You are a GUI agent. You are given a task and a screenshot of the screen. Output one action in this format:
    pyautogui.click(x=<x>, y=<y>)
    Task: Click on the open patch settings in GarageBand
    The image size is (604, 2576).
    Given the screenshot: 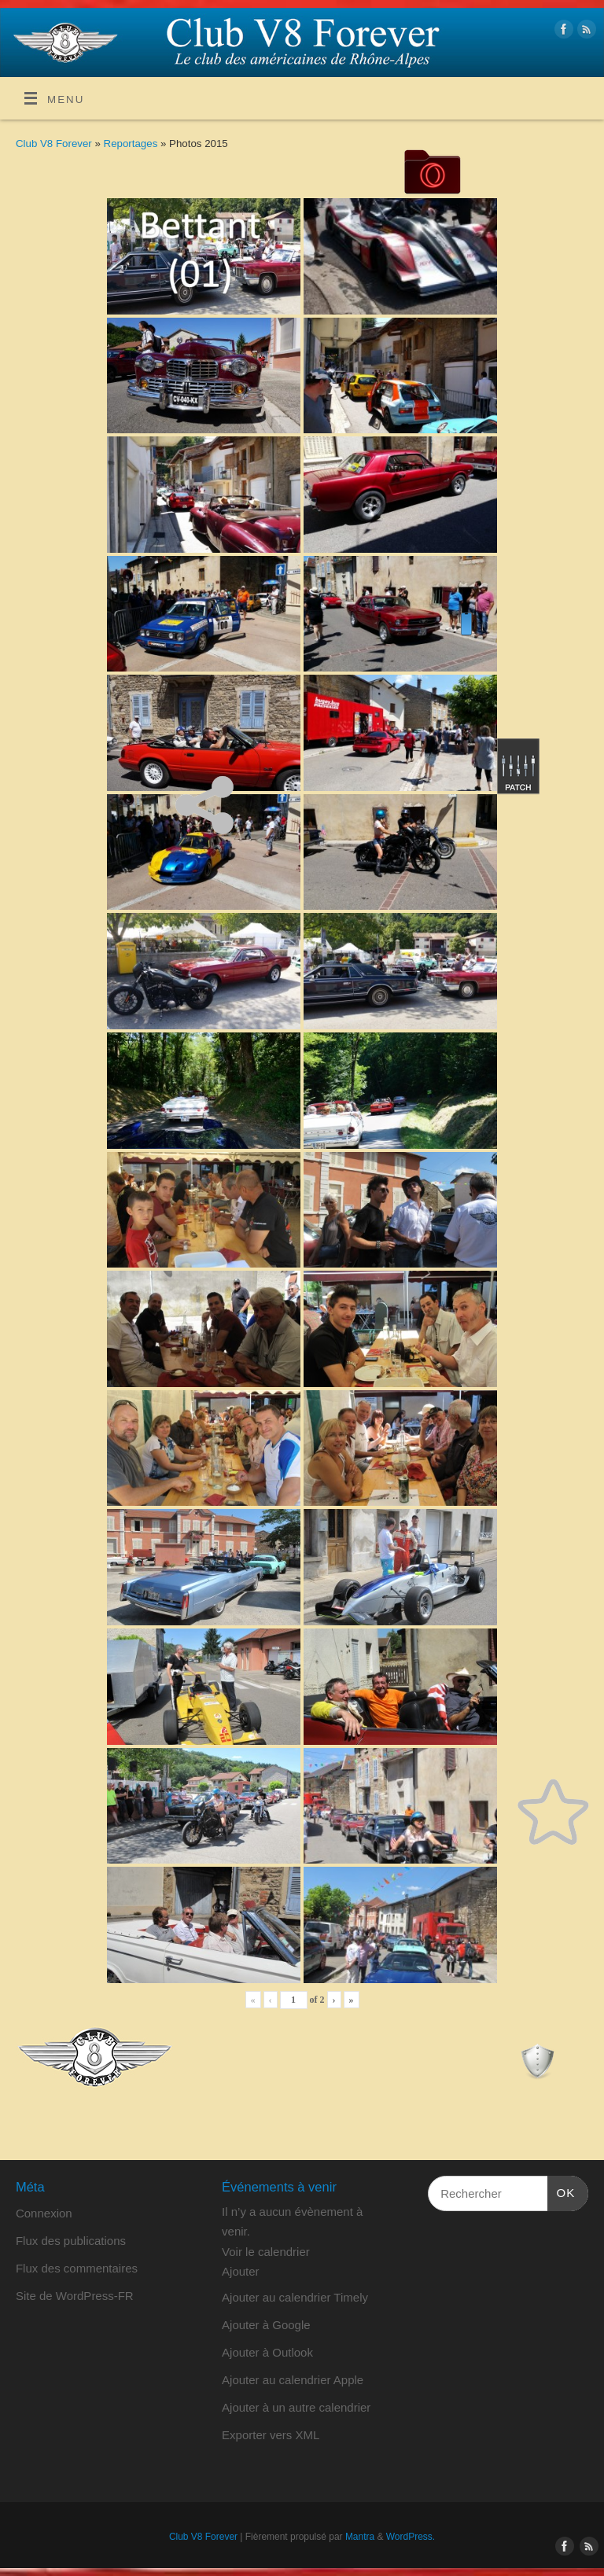 What is the action you would take?
    pyautogui.click(x=518, y=767)
    